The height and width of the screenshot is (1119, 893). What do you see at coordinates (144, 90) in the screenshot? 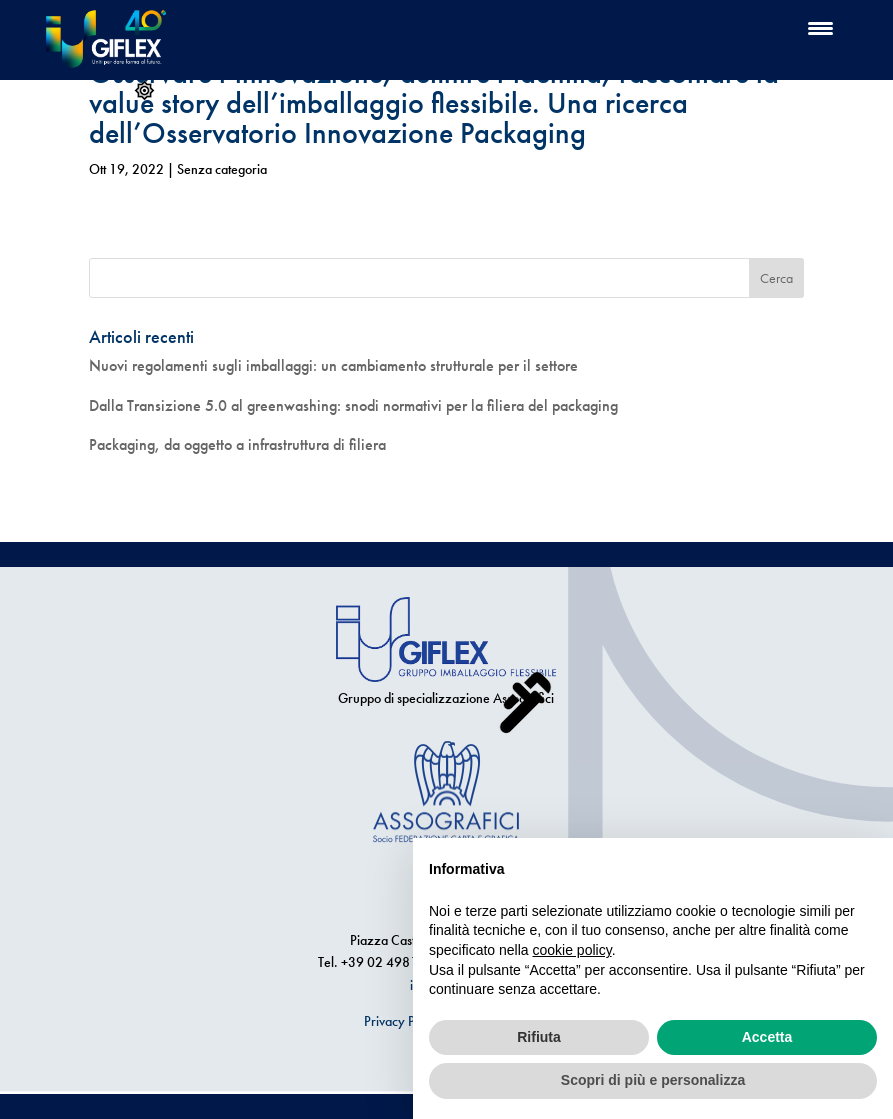
I see `adjust screen brightness settings` at bounding box center [144, 90].